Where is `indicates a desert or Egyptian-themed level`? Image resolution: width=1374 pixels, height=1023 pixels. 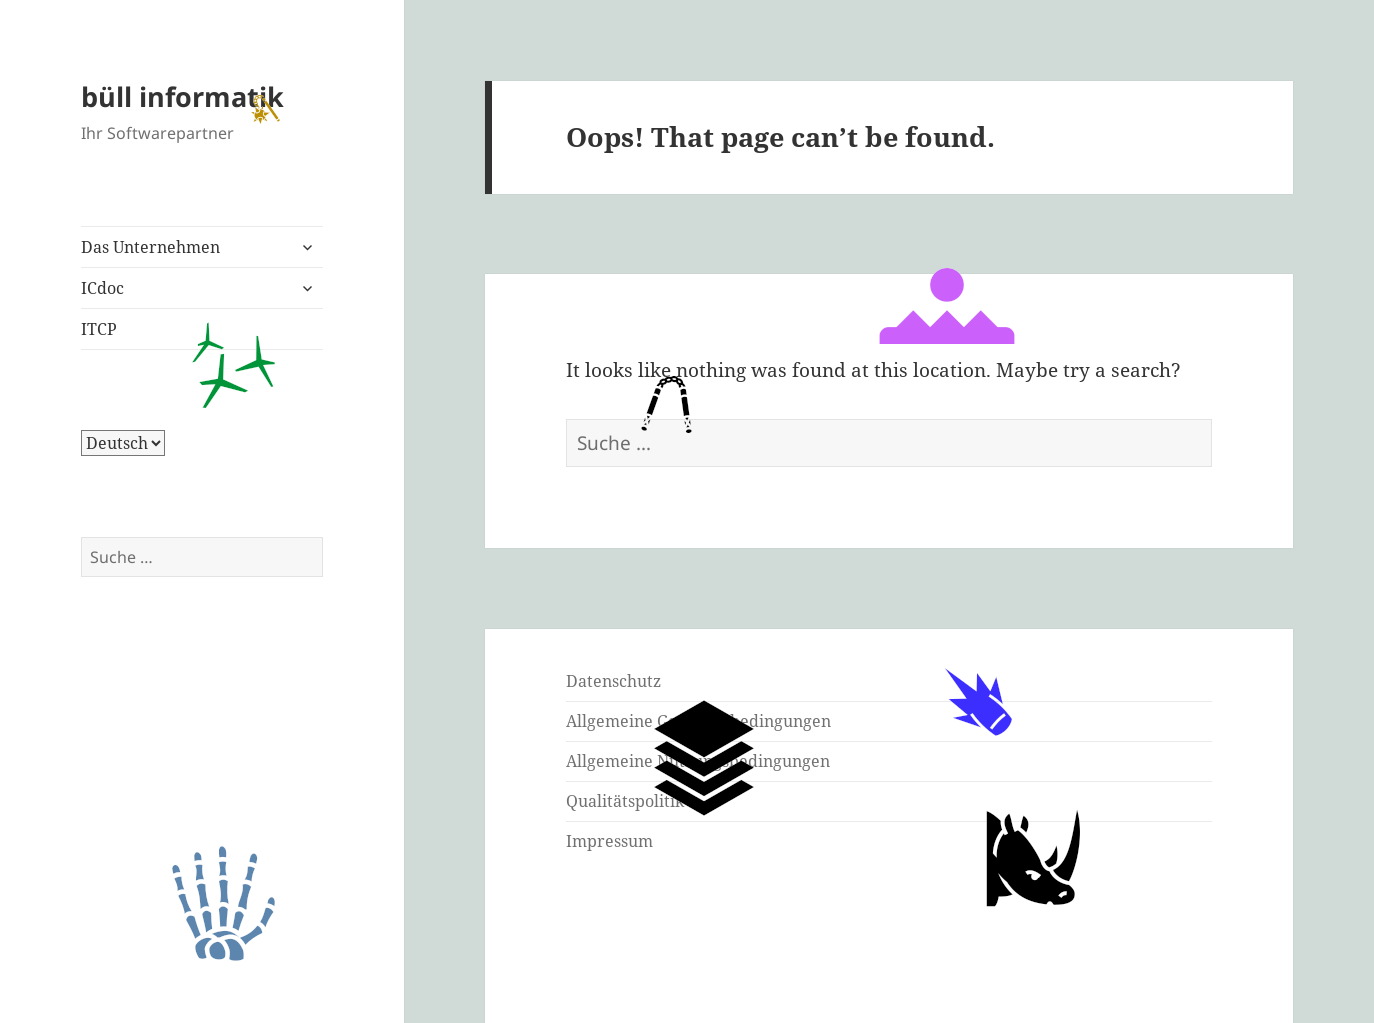 indicates a desert or Egyptian-themed level is located at coordinates (947, 306).